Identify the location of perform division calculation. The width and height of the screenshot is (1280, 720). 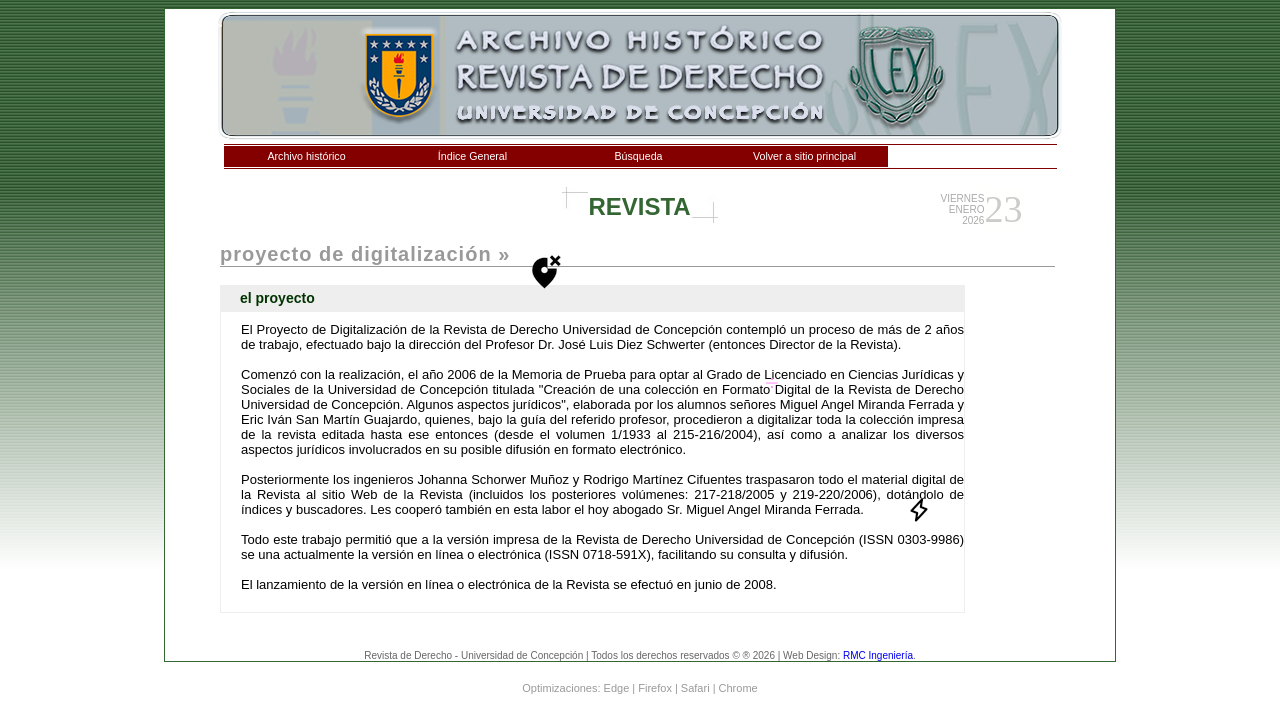
(772, 383).